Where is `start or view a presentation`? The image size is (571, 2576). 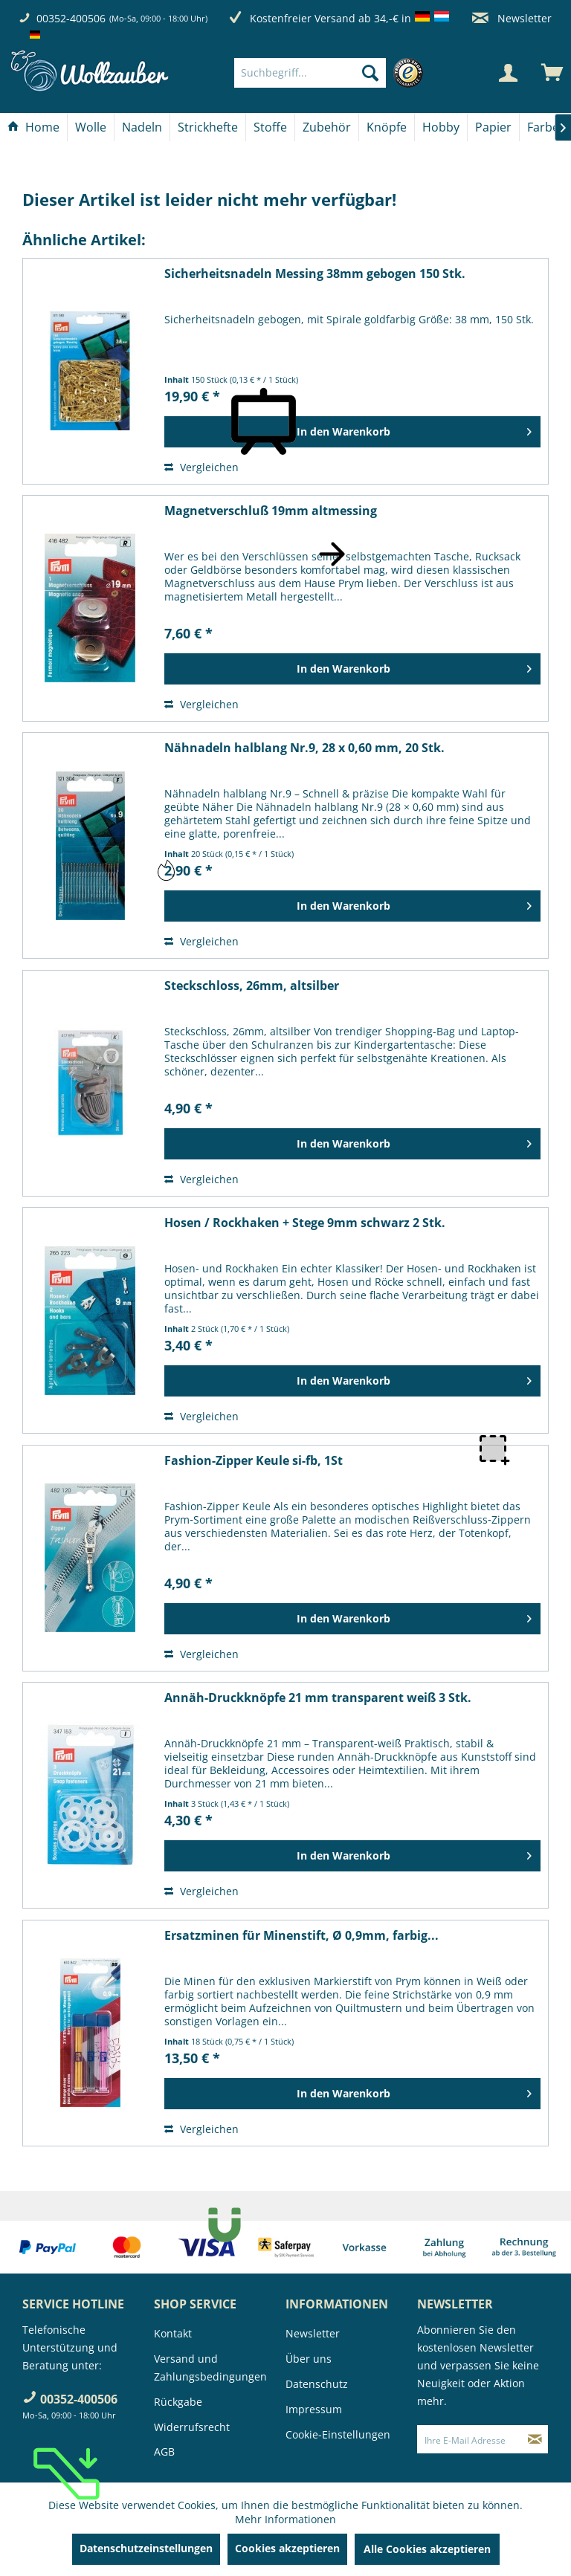
start or view a presentation is located at coordinates (263, 422).